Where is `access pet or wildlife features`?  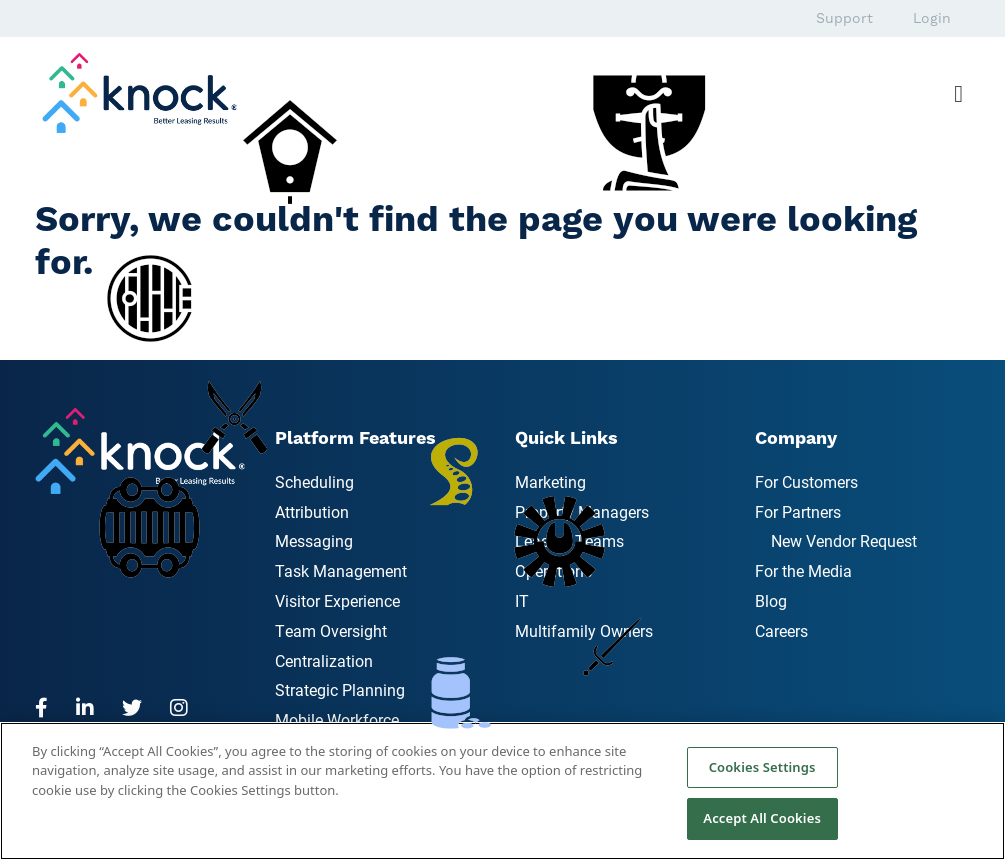
access pet or wildlife features is located at coordinates (290, 152).